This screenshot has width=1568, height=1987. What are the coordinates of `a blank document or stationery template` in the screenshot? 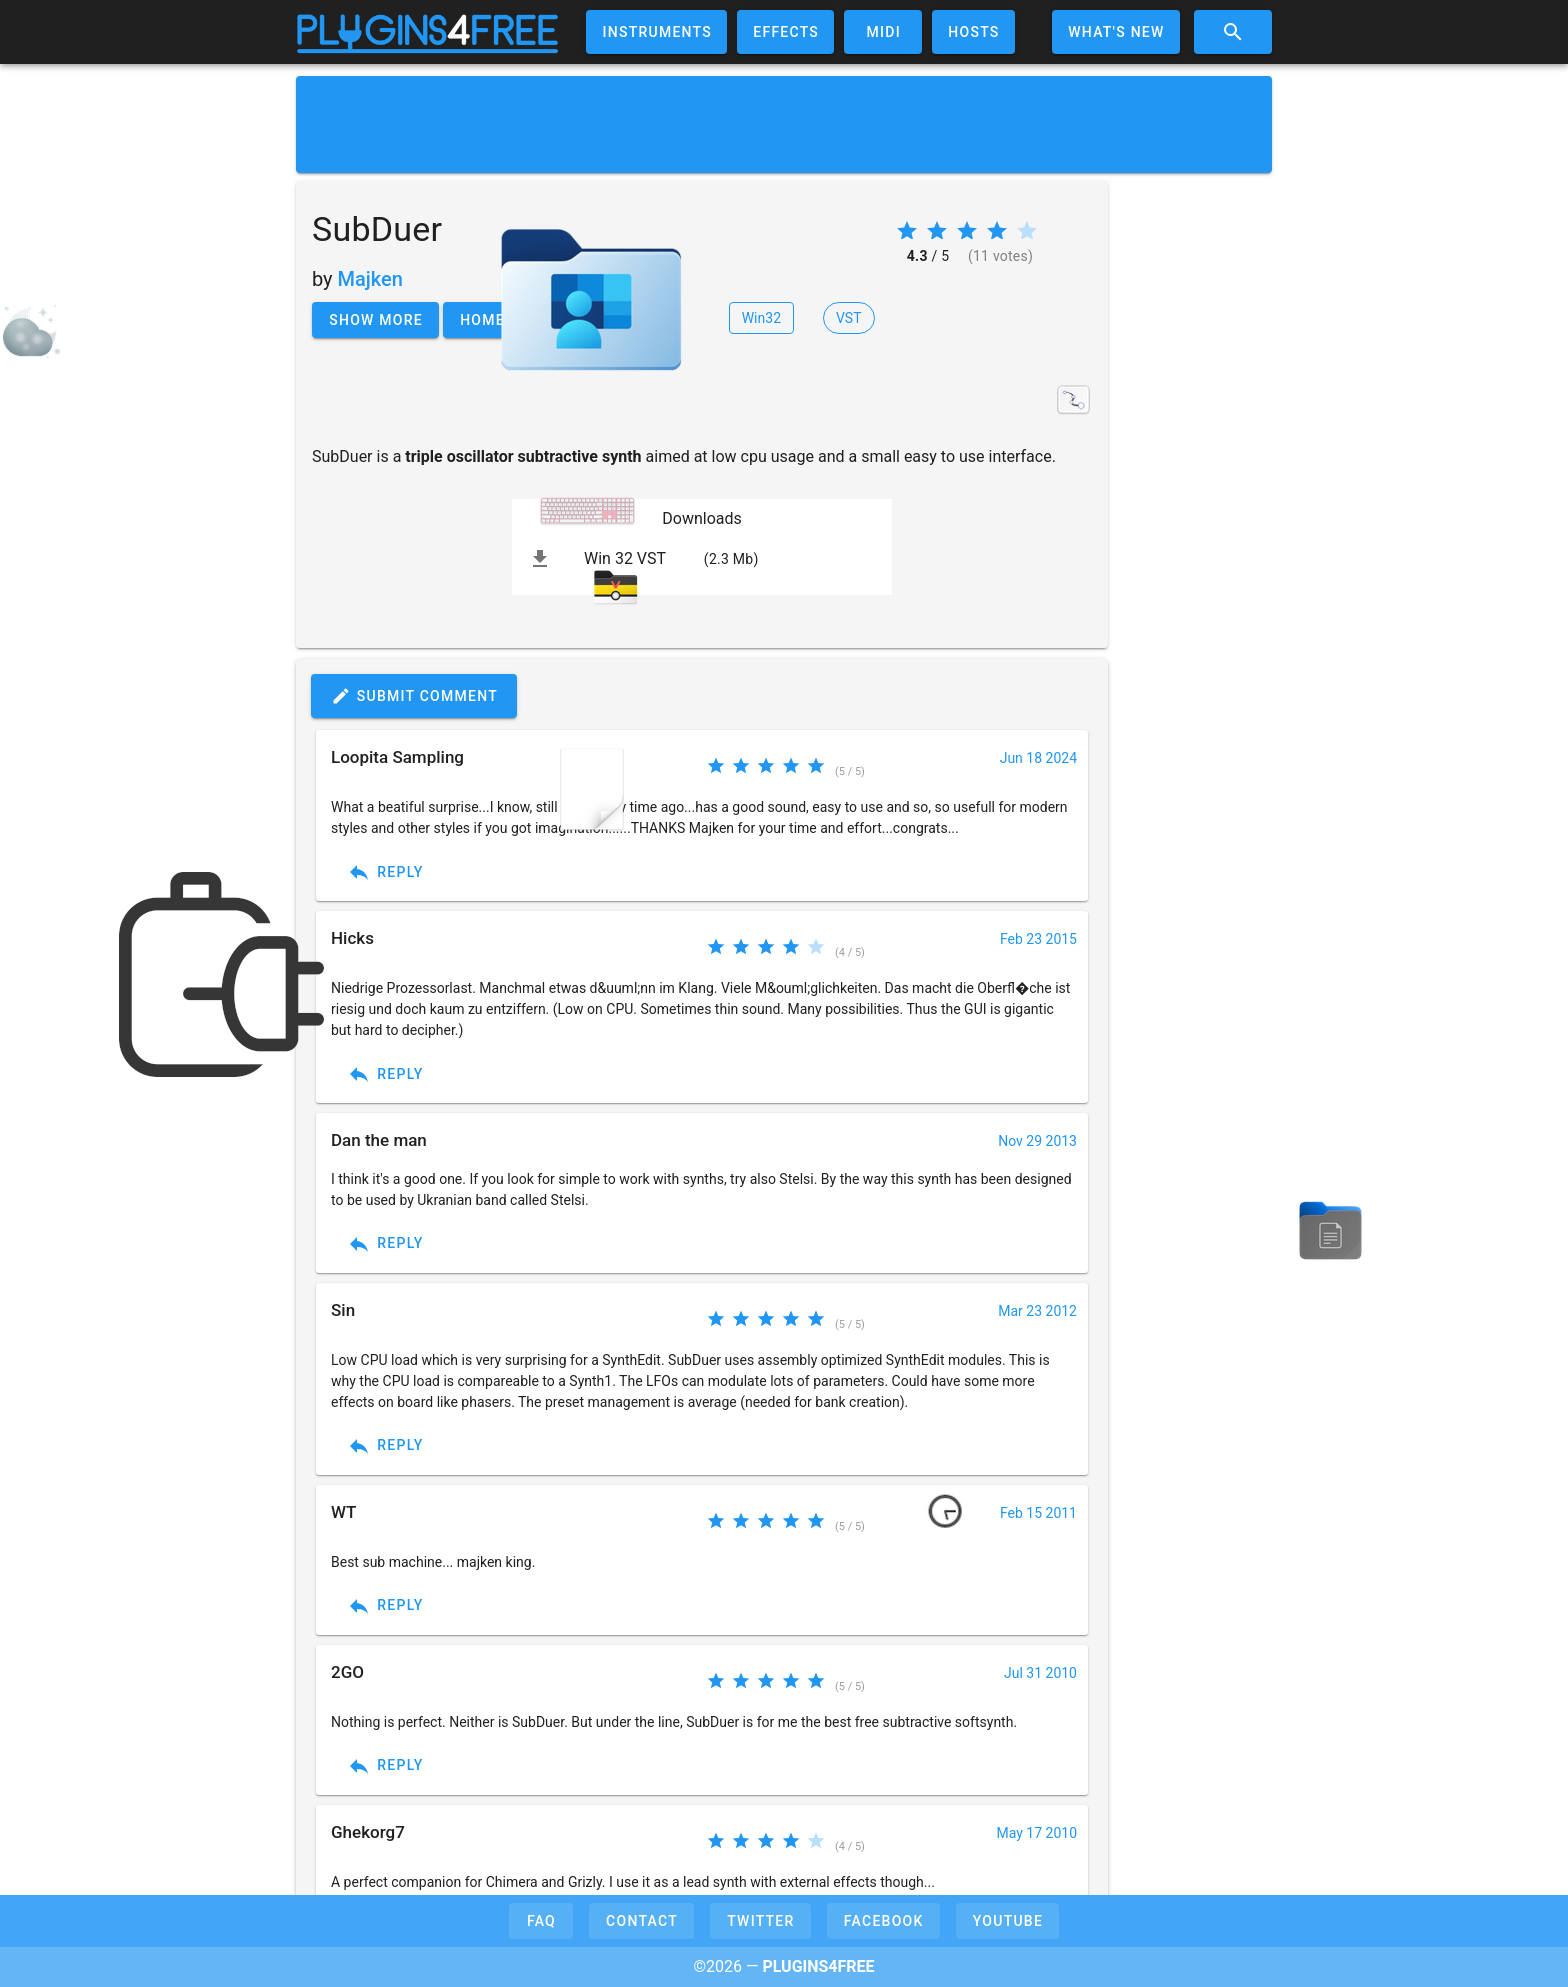 It's located at (592, 791).